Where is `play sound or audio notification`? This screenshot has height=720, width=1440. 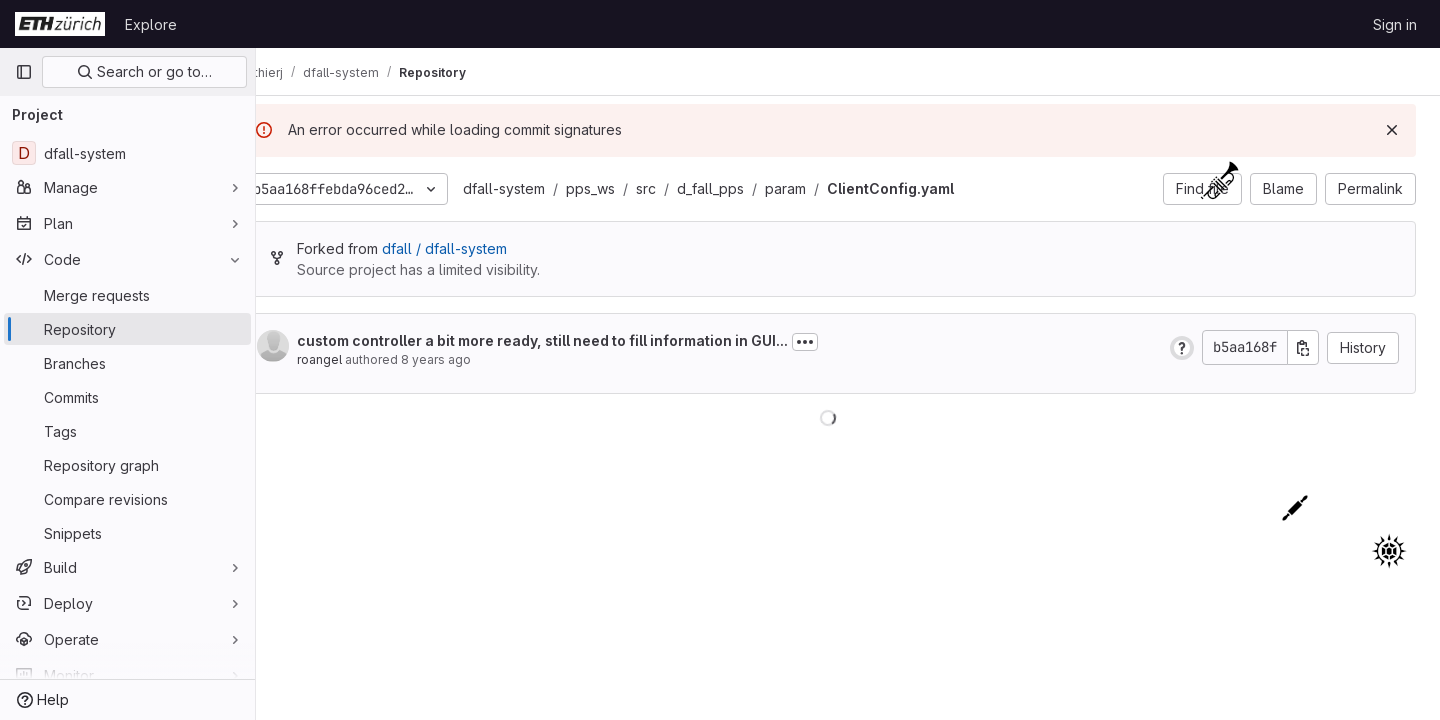
play sound or audio notification is located at coordinates (1219, 180).